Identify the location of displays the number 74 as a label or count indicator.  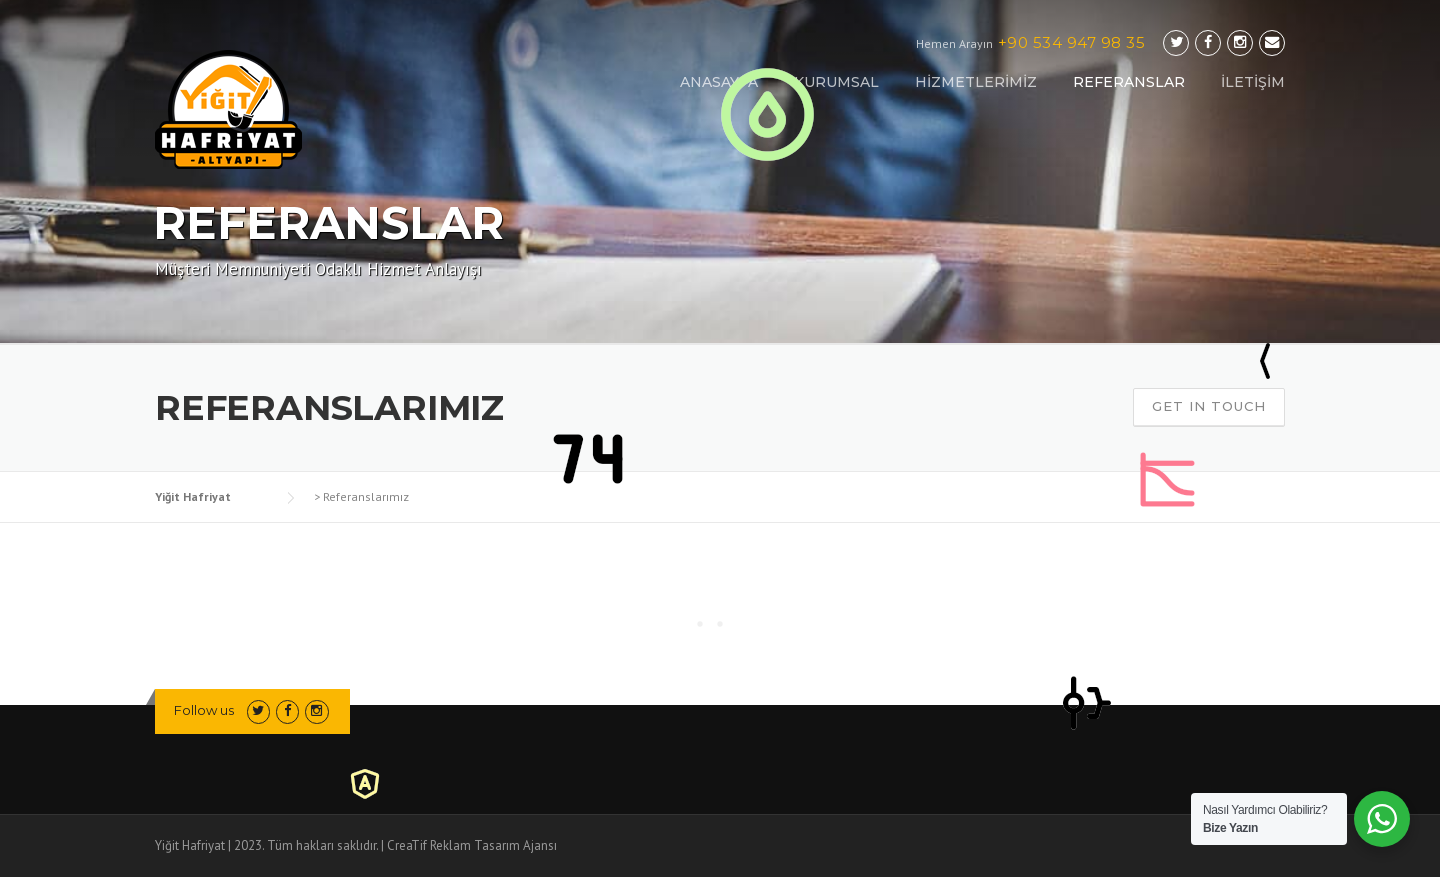
(588, 459).